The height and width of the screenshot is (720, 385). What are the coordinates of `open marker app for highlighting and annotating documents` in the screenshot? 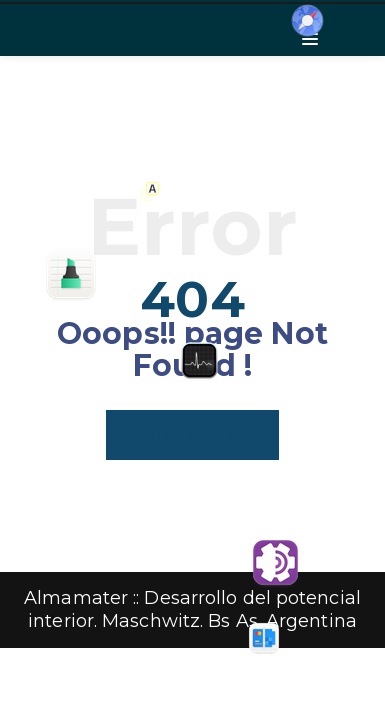 It's located at (71, 274).